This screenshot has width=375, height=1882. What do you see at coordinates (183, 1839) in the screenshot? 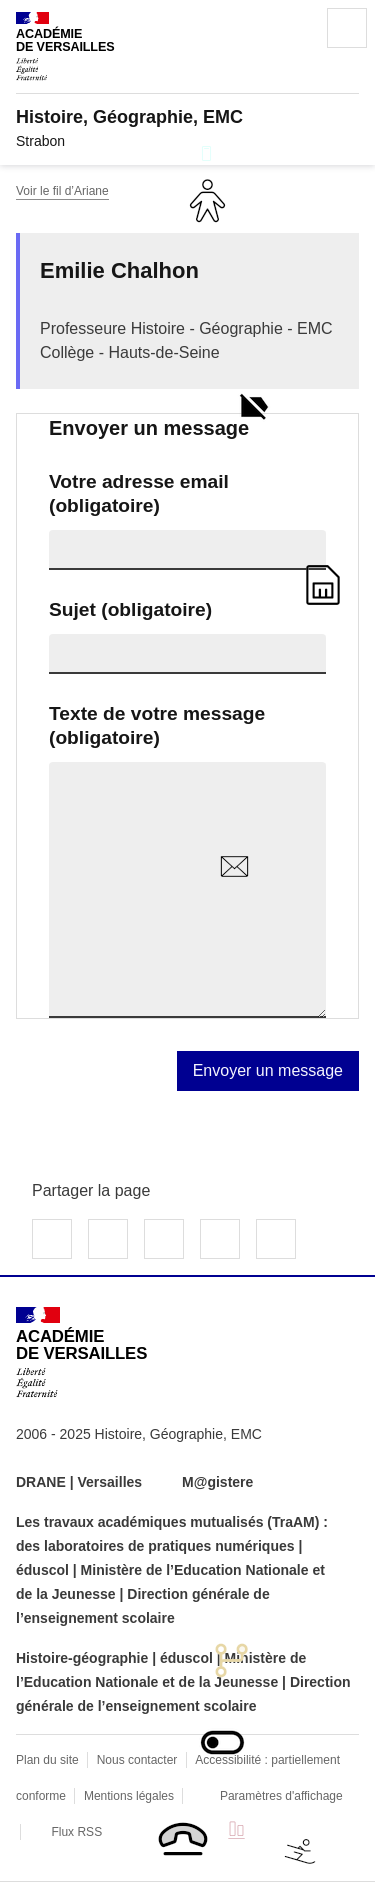
I see `end or hang up a call` at bounding box center [183, 1839].